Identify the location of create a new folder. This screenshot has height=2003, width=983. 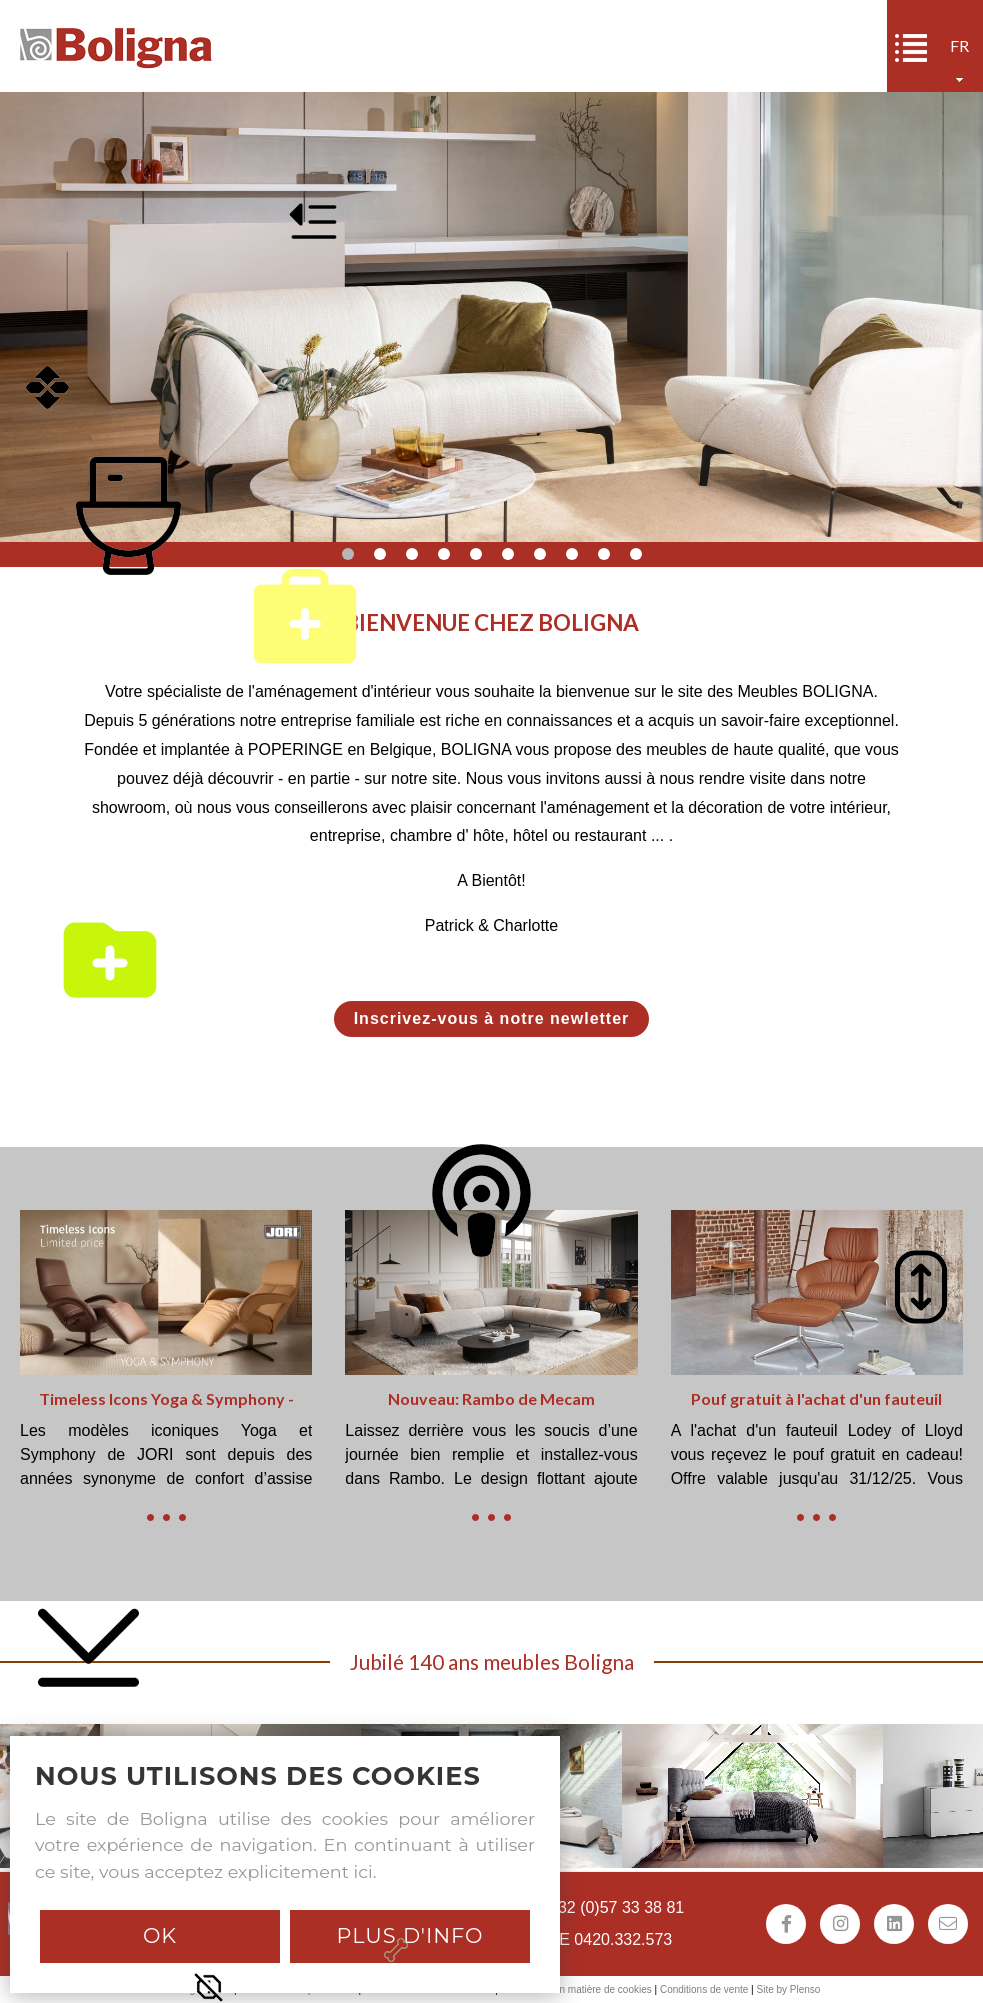
(110, 963).